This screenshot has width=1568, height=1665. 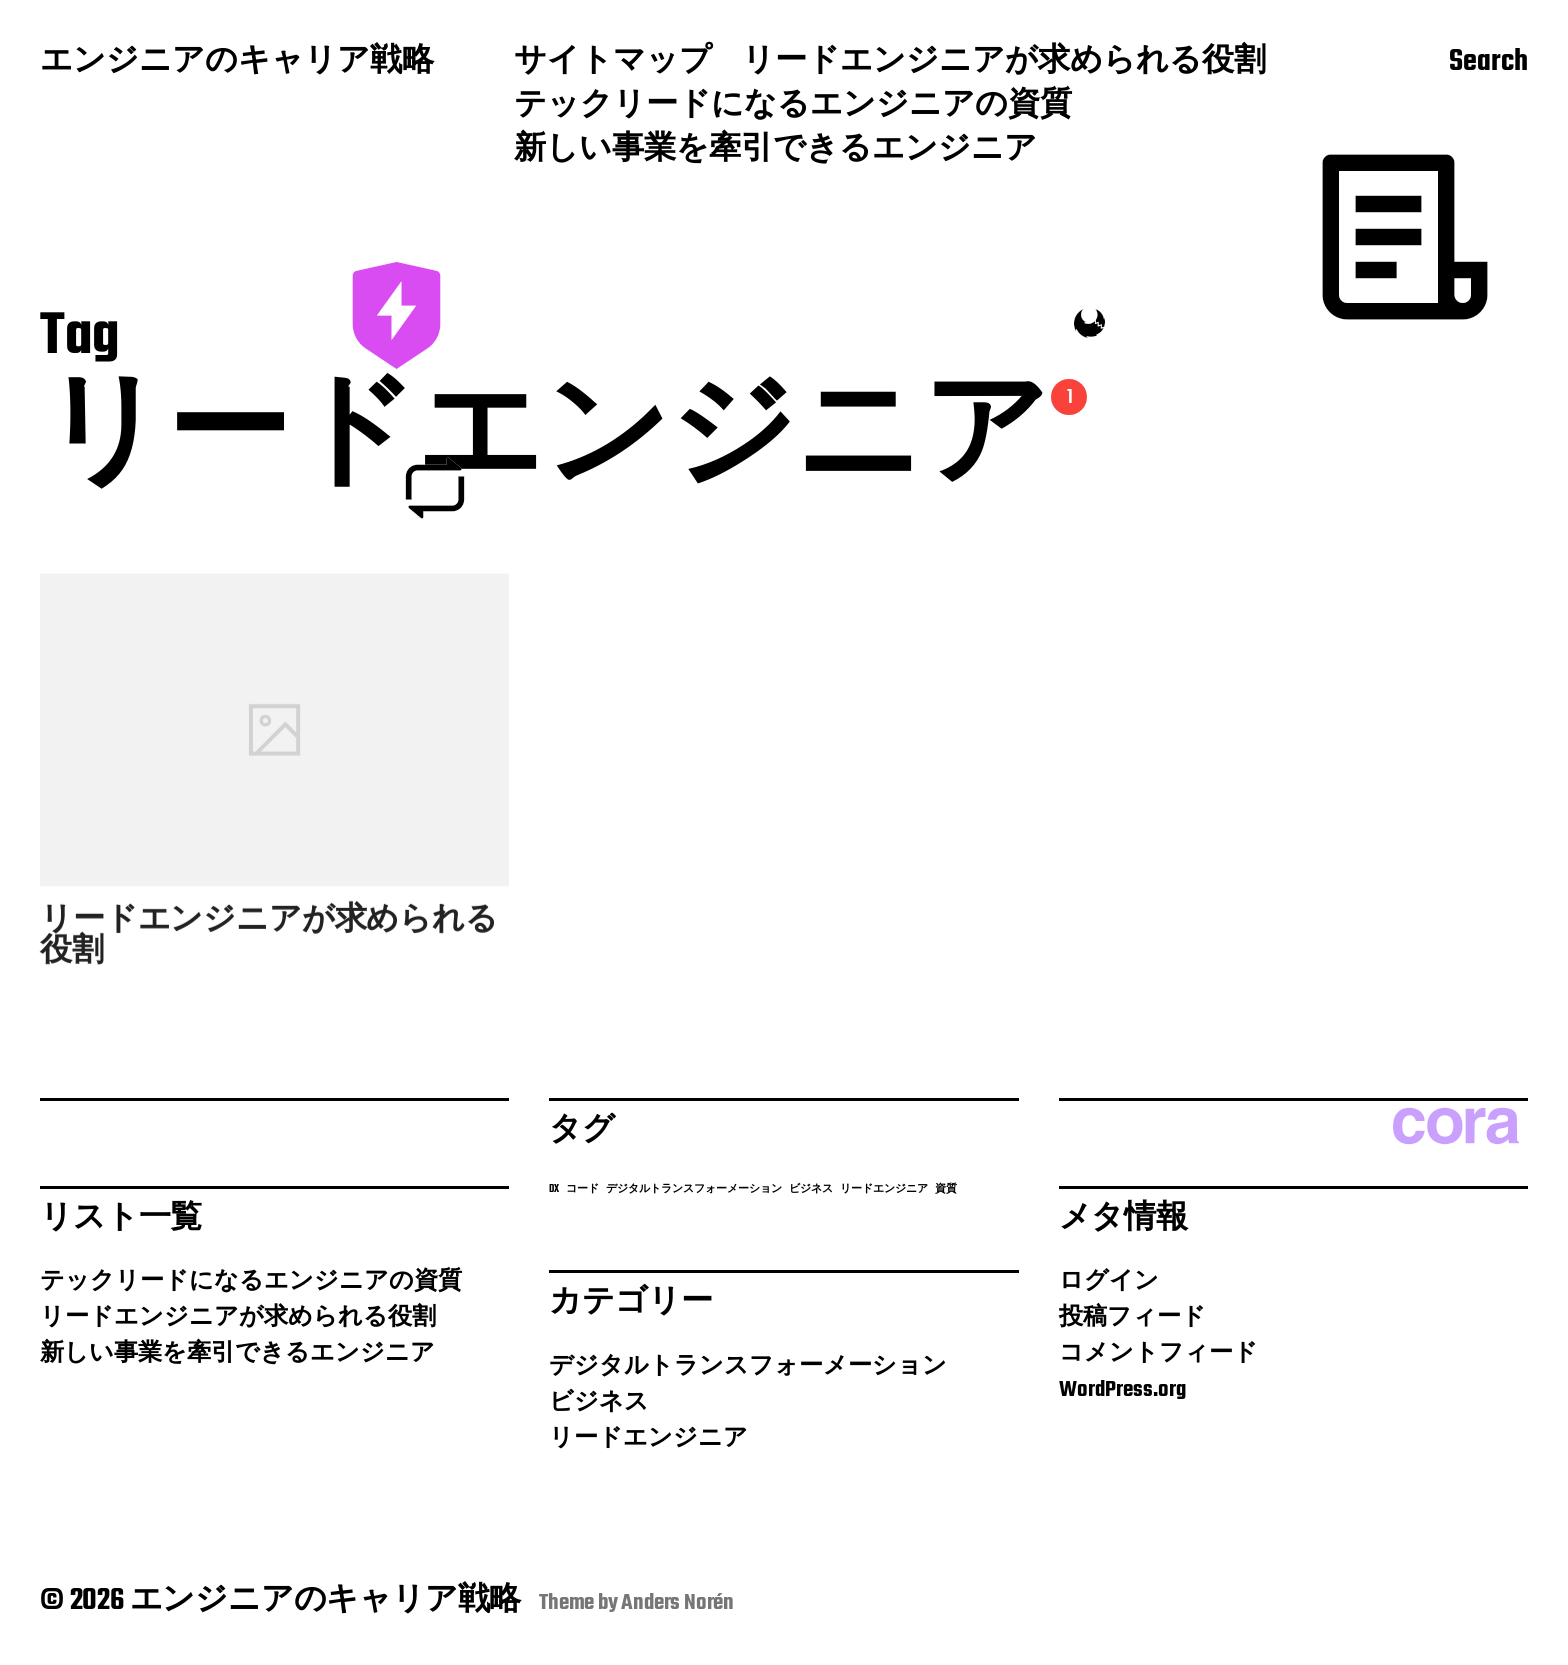 What do you see at coordinates (396, 315) in the screenshot?
I see `indicates active security protection or firewall enabled` at bounding box center [396, 315].